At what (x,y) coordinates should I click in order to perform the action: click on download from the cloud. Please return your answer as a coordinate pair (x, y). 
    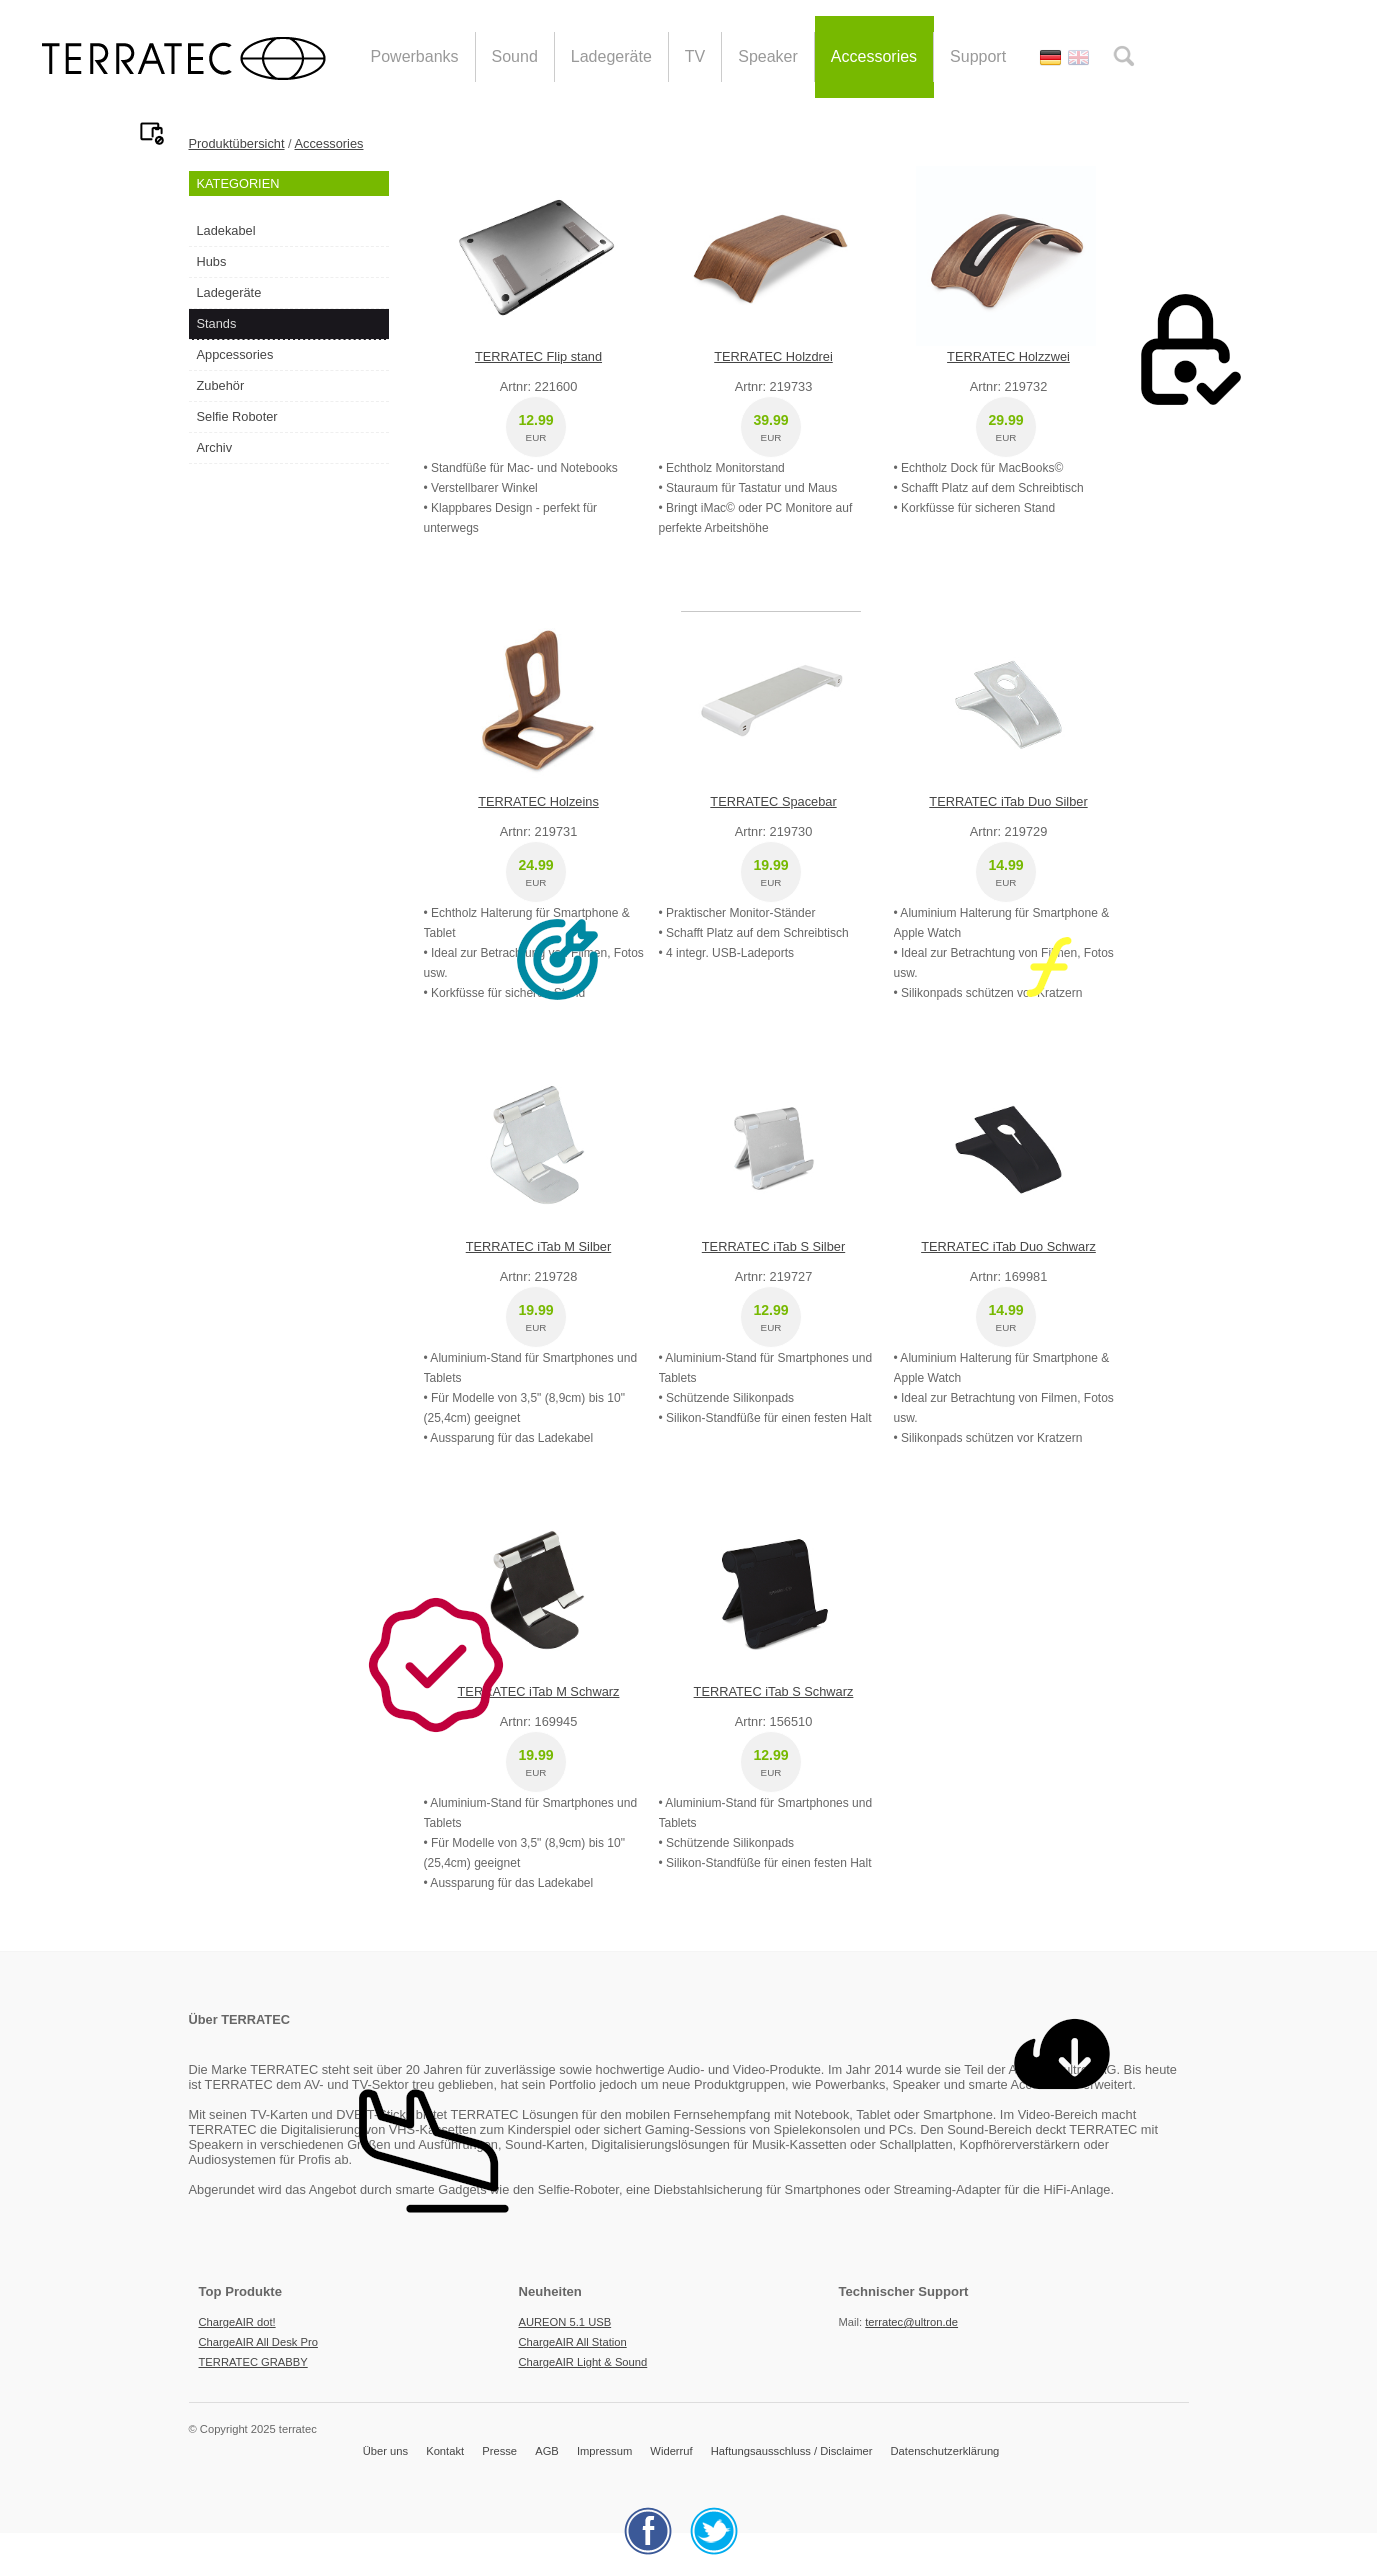
    Looking at the image, I should click on (1062, 2054).